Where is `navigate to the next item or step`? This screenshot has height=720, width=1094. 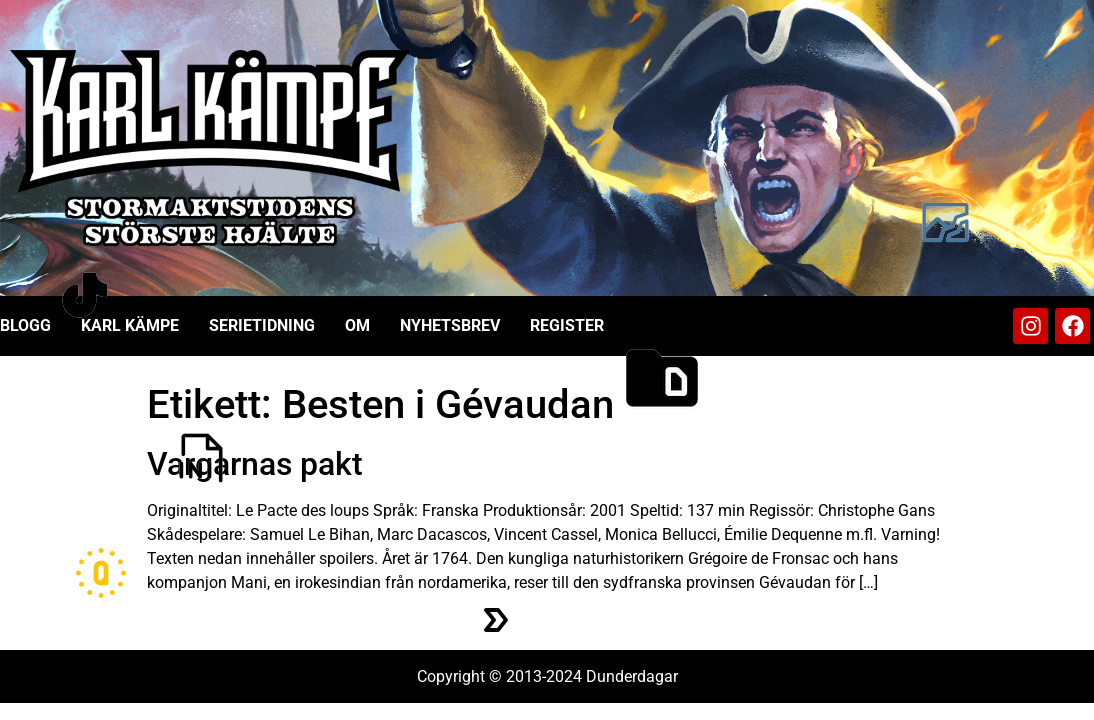
navigate to the next item or step is located at coordinates (496, 620).